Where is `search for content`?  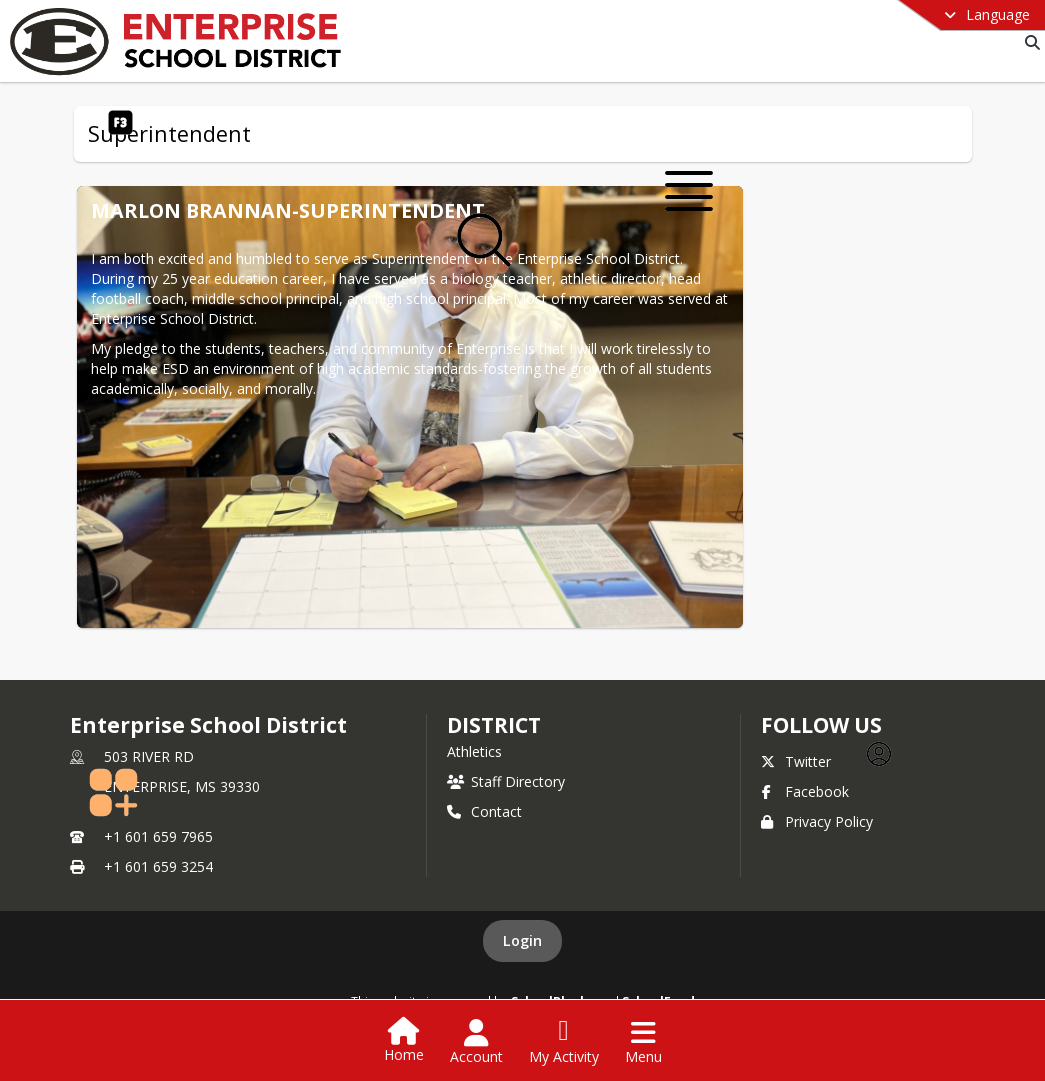 search for content is located at coordinates (484, 240).